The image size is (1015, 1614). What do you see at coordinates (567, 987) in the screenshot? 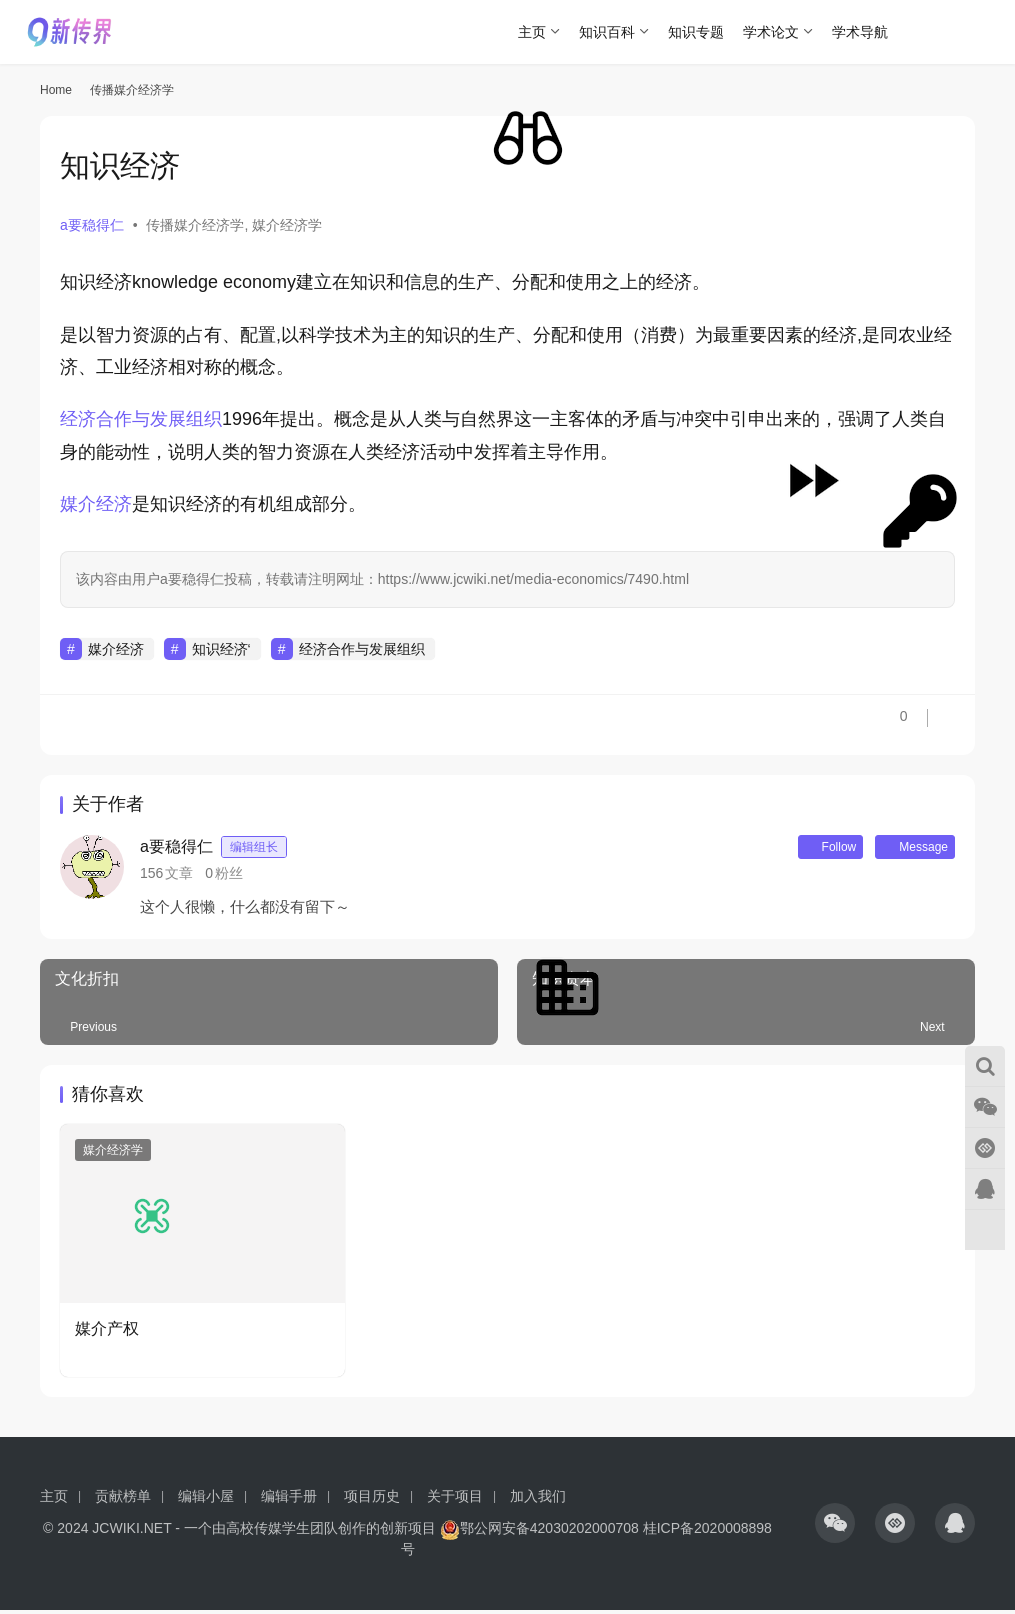
I see `view business contact information` at bounding box center [567, 987].